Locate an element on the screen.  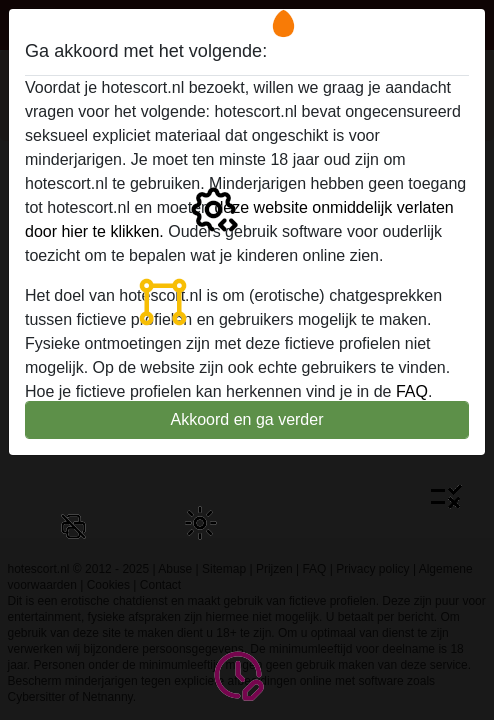
view validation rules or criteria is located at coordinates (446, 496).